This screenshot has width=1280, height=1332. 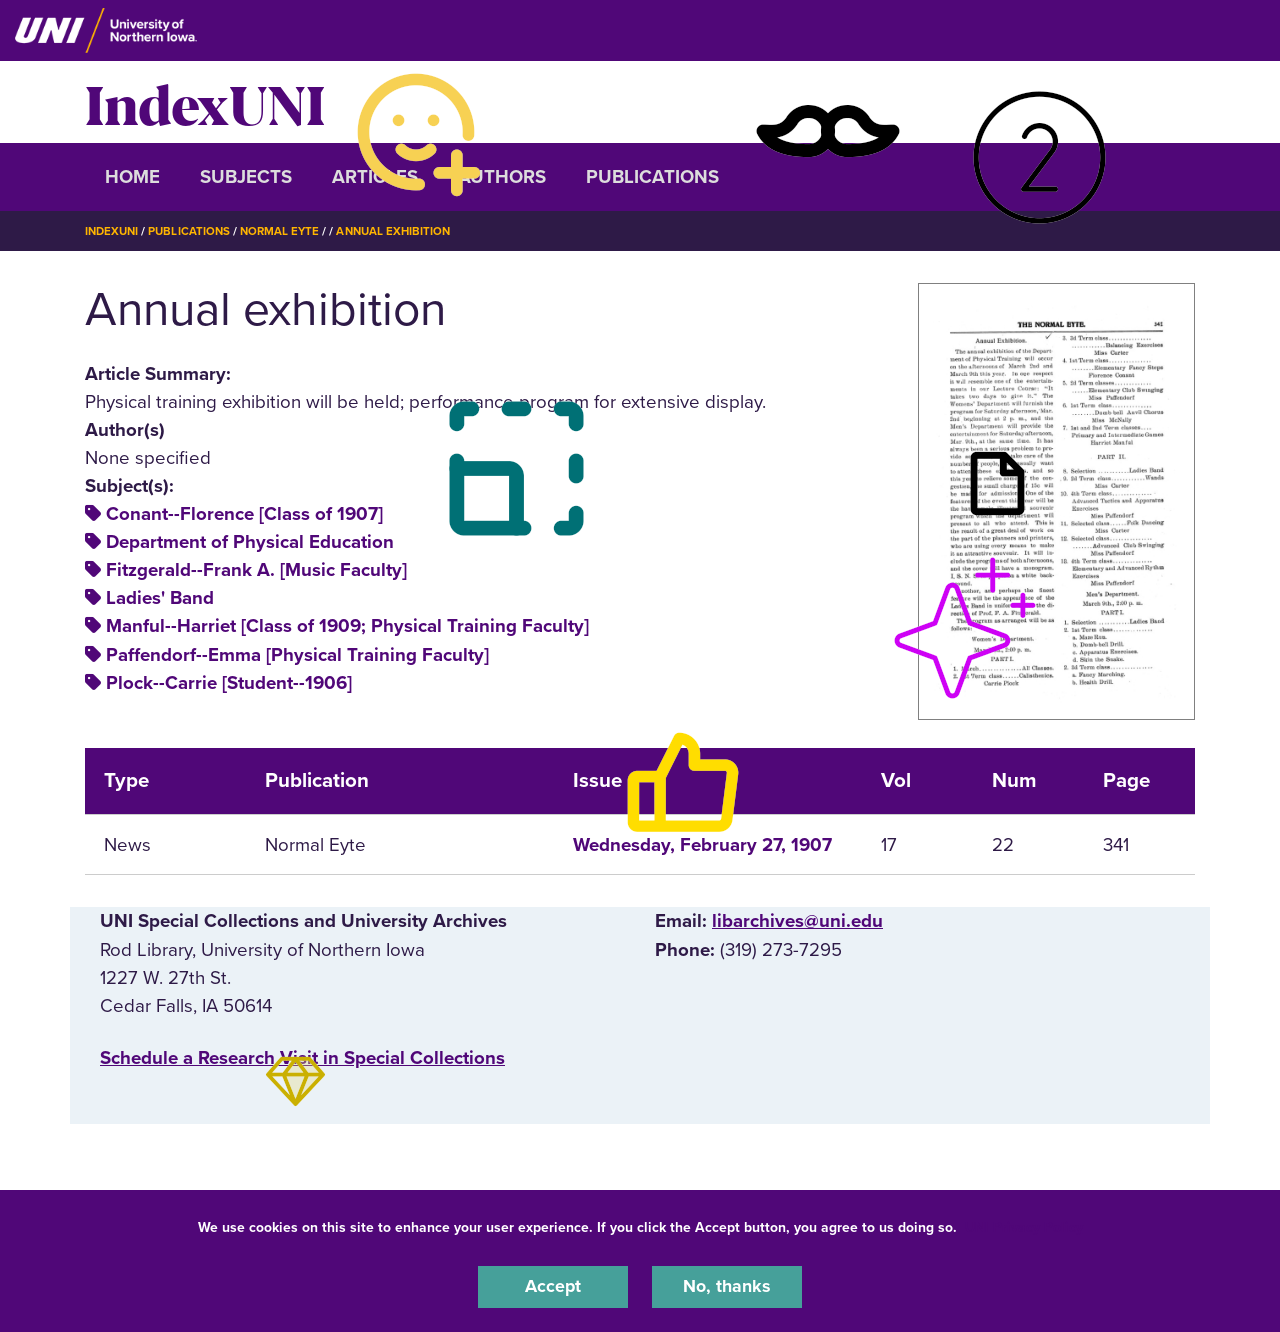 What do you see at coordinates (683, 788) in the screenshot?
I see `like or approve a post` at bounding box center [683, 788].